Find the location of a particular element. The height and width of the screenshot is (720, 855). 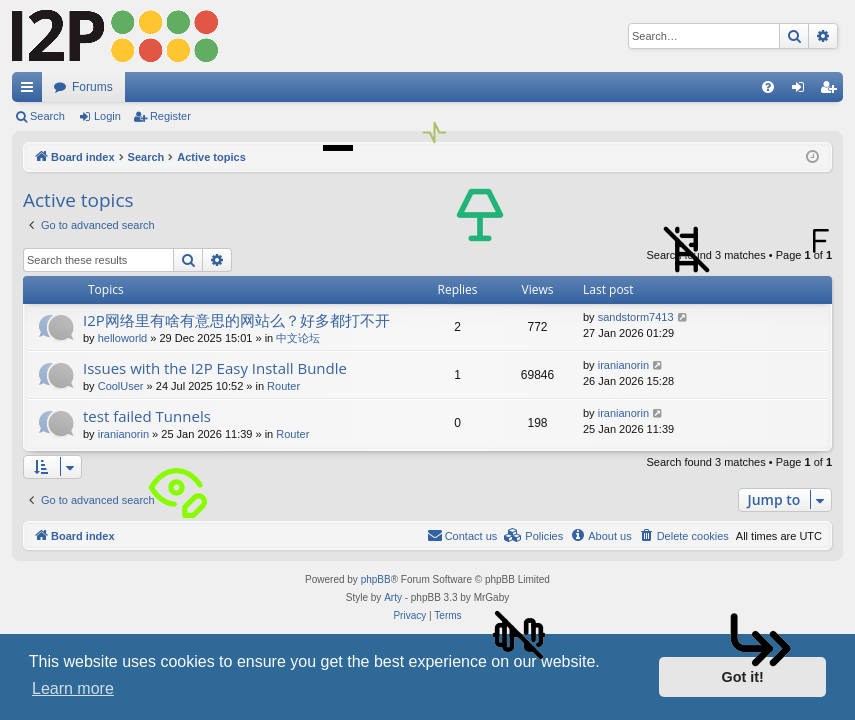

toggle lamp or lighting on/off is located at coordinates (480, 215).